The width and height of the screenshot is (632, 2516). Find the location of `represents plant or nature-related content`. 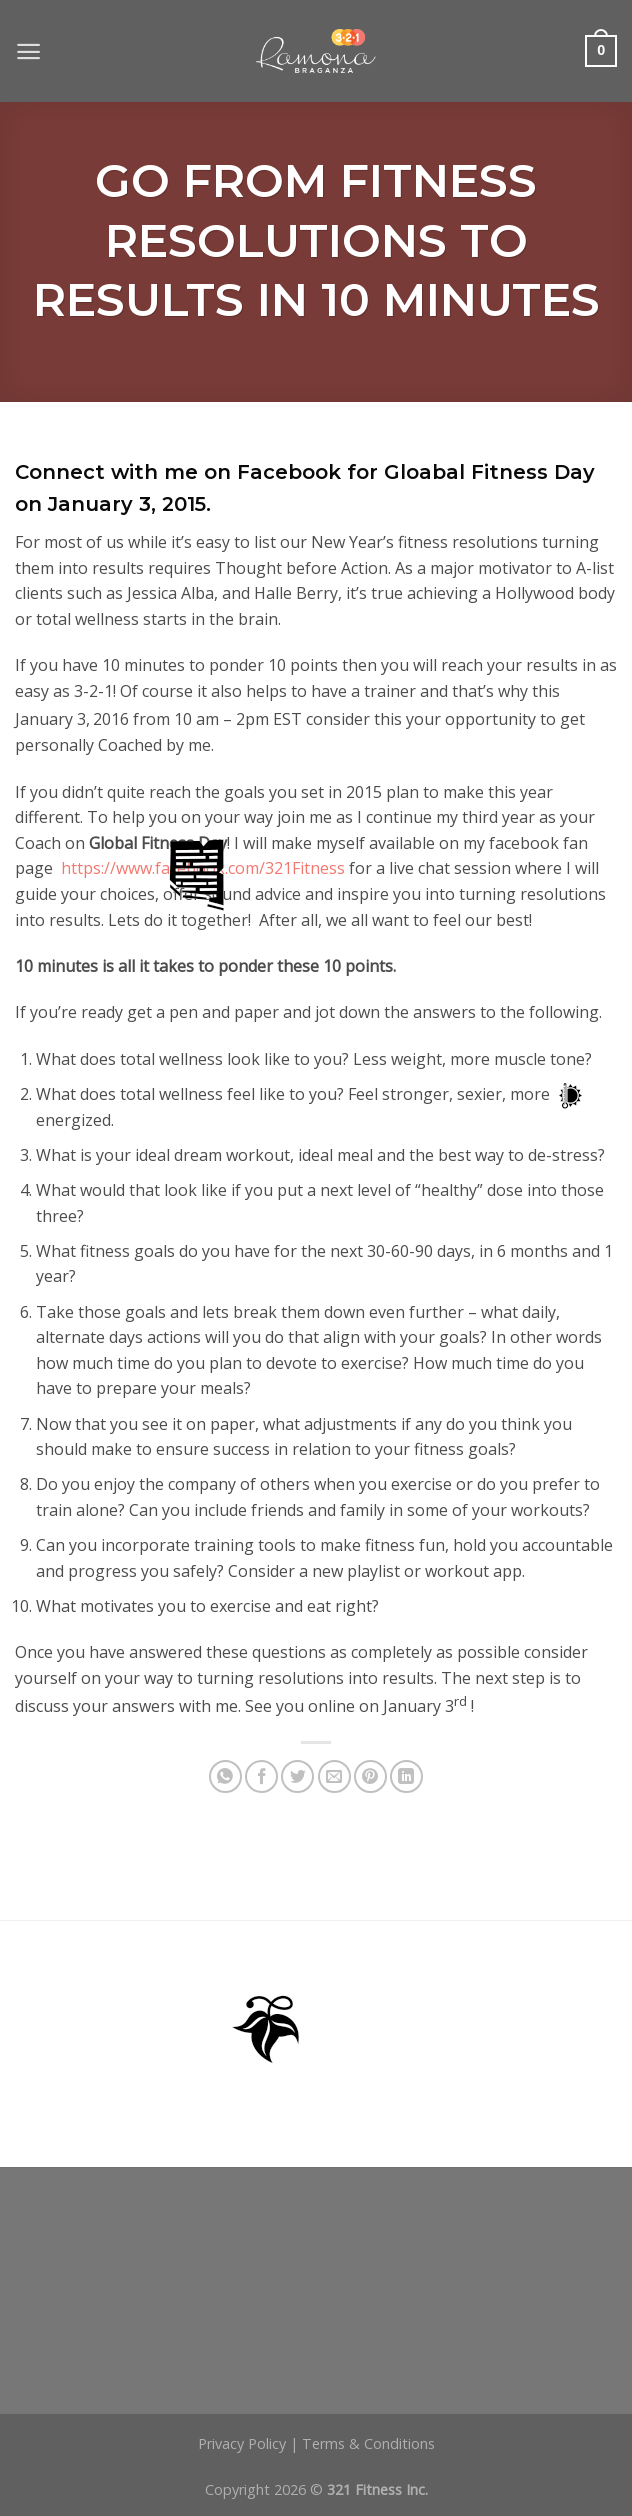

represents plant or nature-related content is located at coordinates (265, 2029).